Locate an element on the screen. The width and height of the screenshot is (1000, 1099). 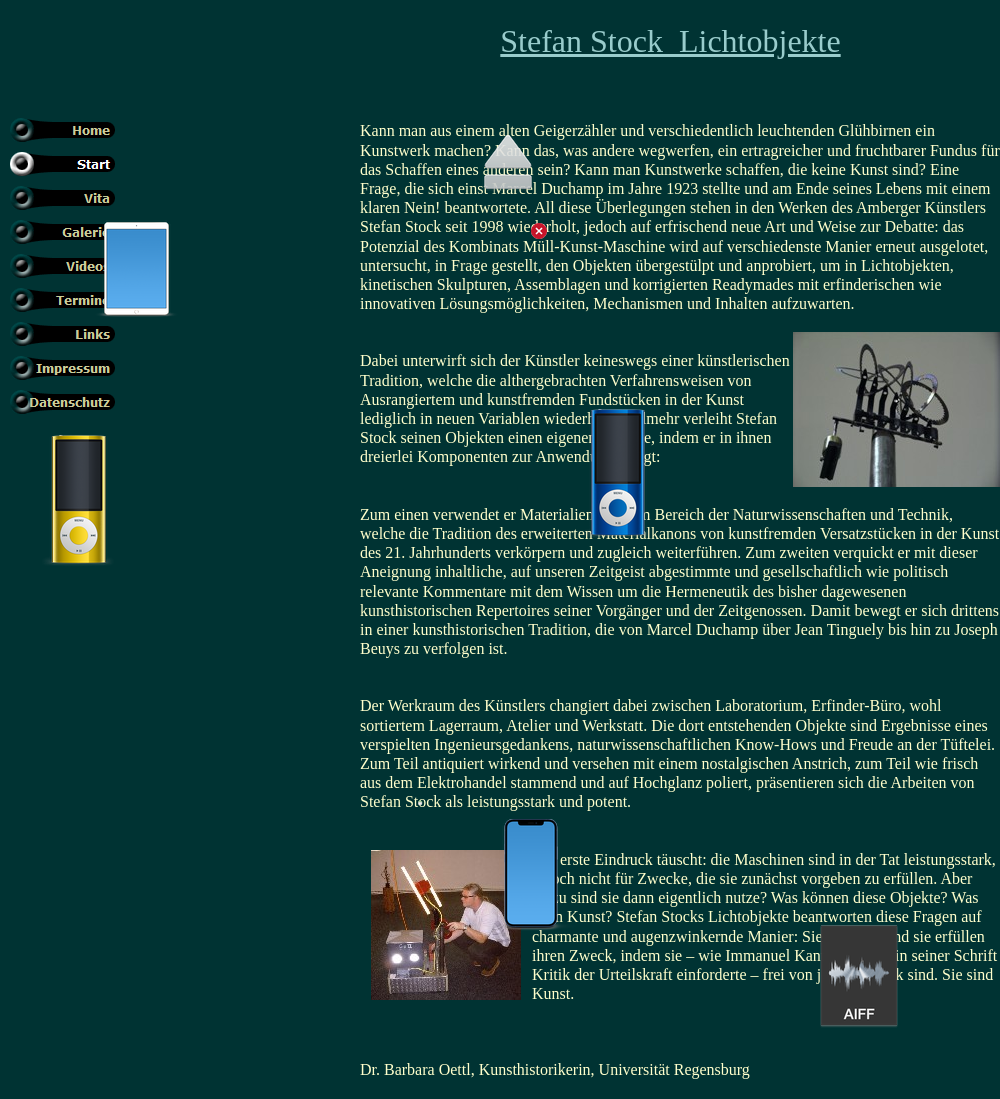
dismiss or cancel a dialog is located at coordinates (539, 231).